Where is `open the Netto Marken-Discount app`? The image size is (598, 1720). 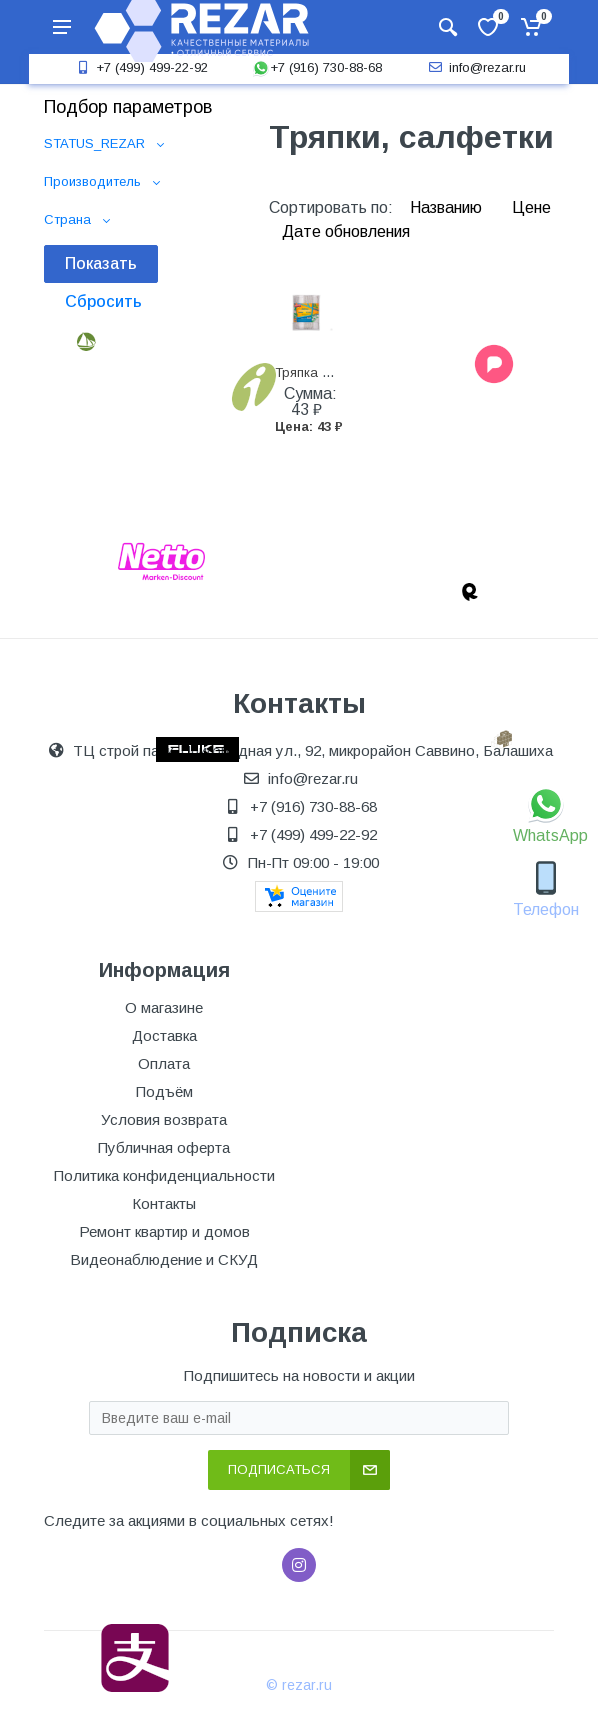 open the Netto Marken-Discount app is located at coordinates (161, 561).